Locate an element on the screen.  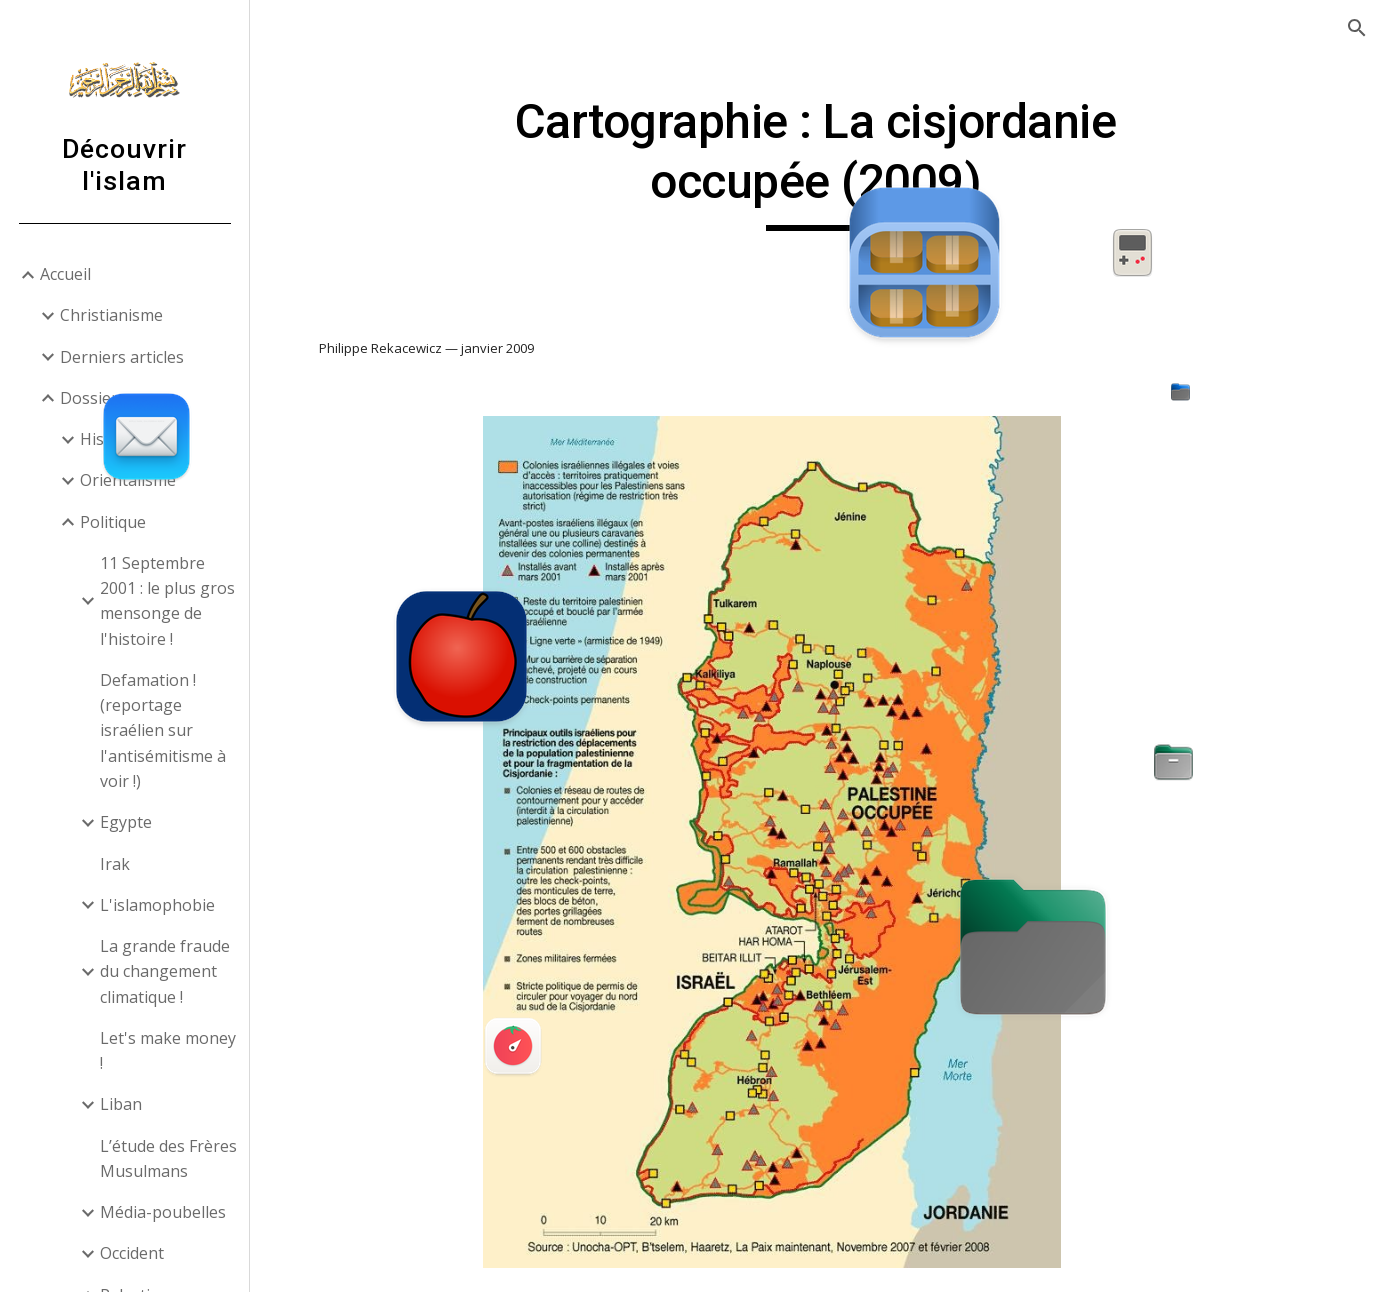
open folder containing files is located at coordinates (1033, 947).